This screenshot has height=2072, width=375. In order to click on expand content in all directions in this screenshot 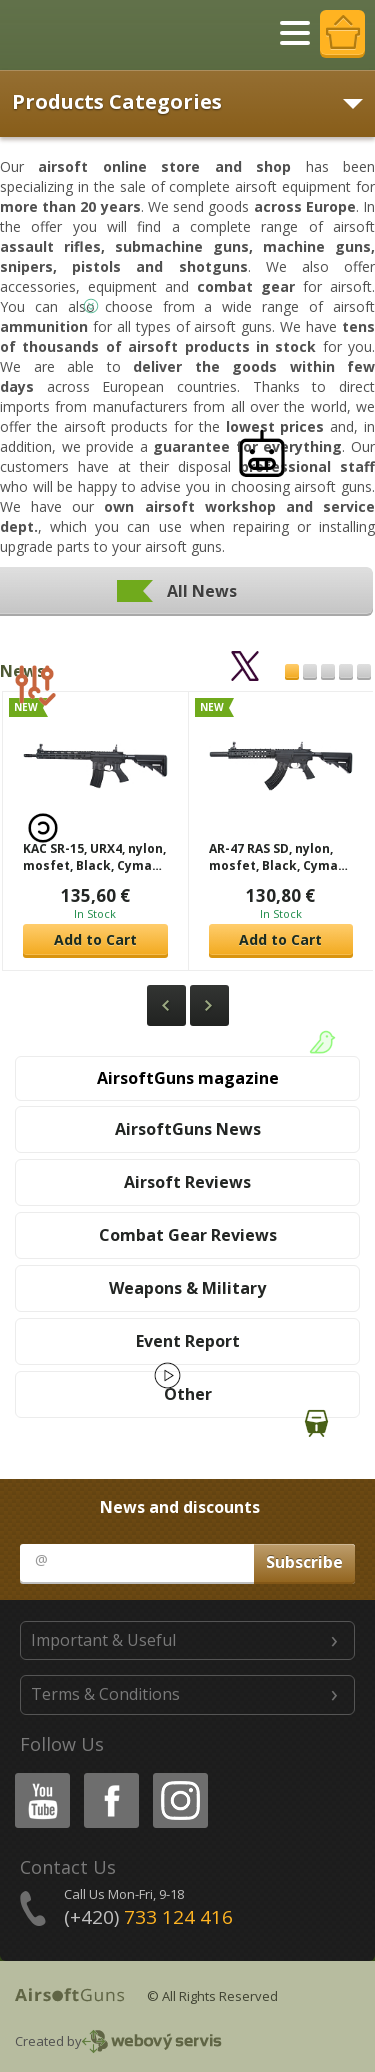, I will do `click(93, 2041)`.